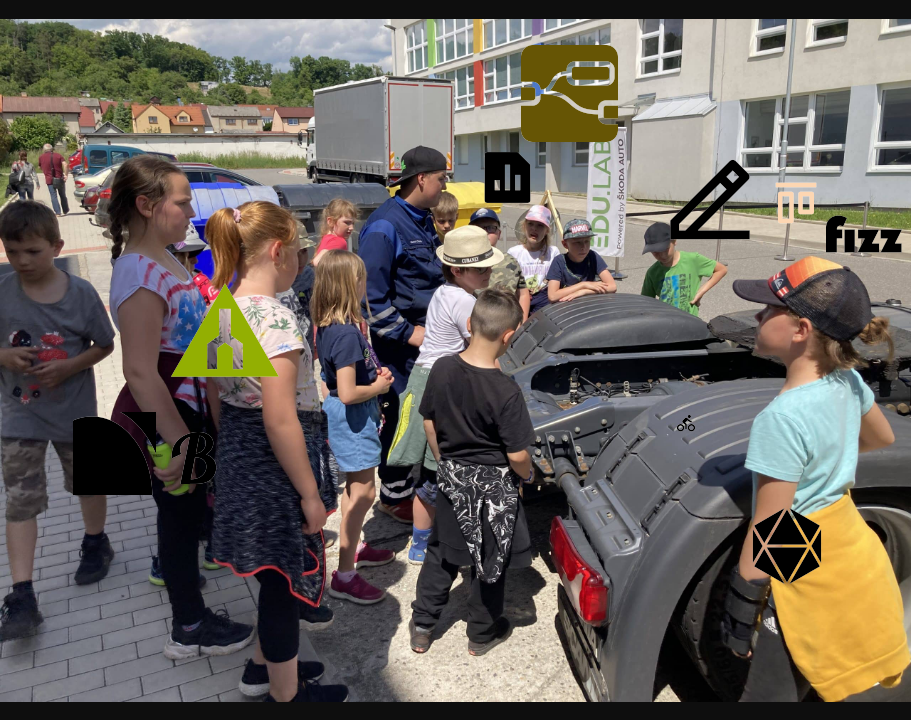 The image size is (911, 720). What do you see at coordinates (569, 93) in the screenshot?
I see `open Node-RED flow editor` at bounding box center [569, 93].